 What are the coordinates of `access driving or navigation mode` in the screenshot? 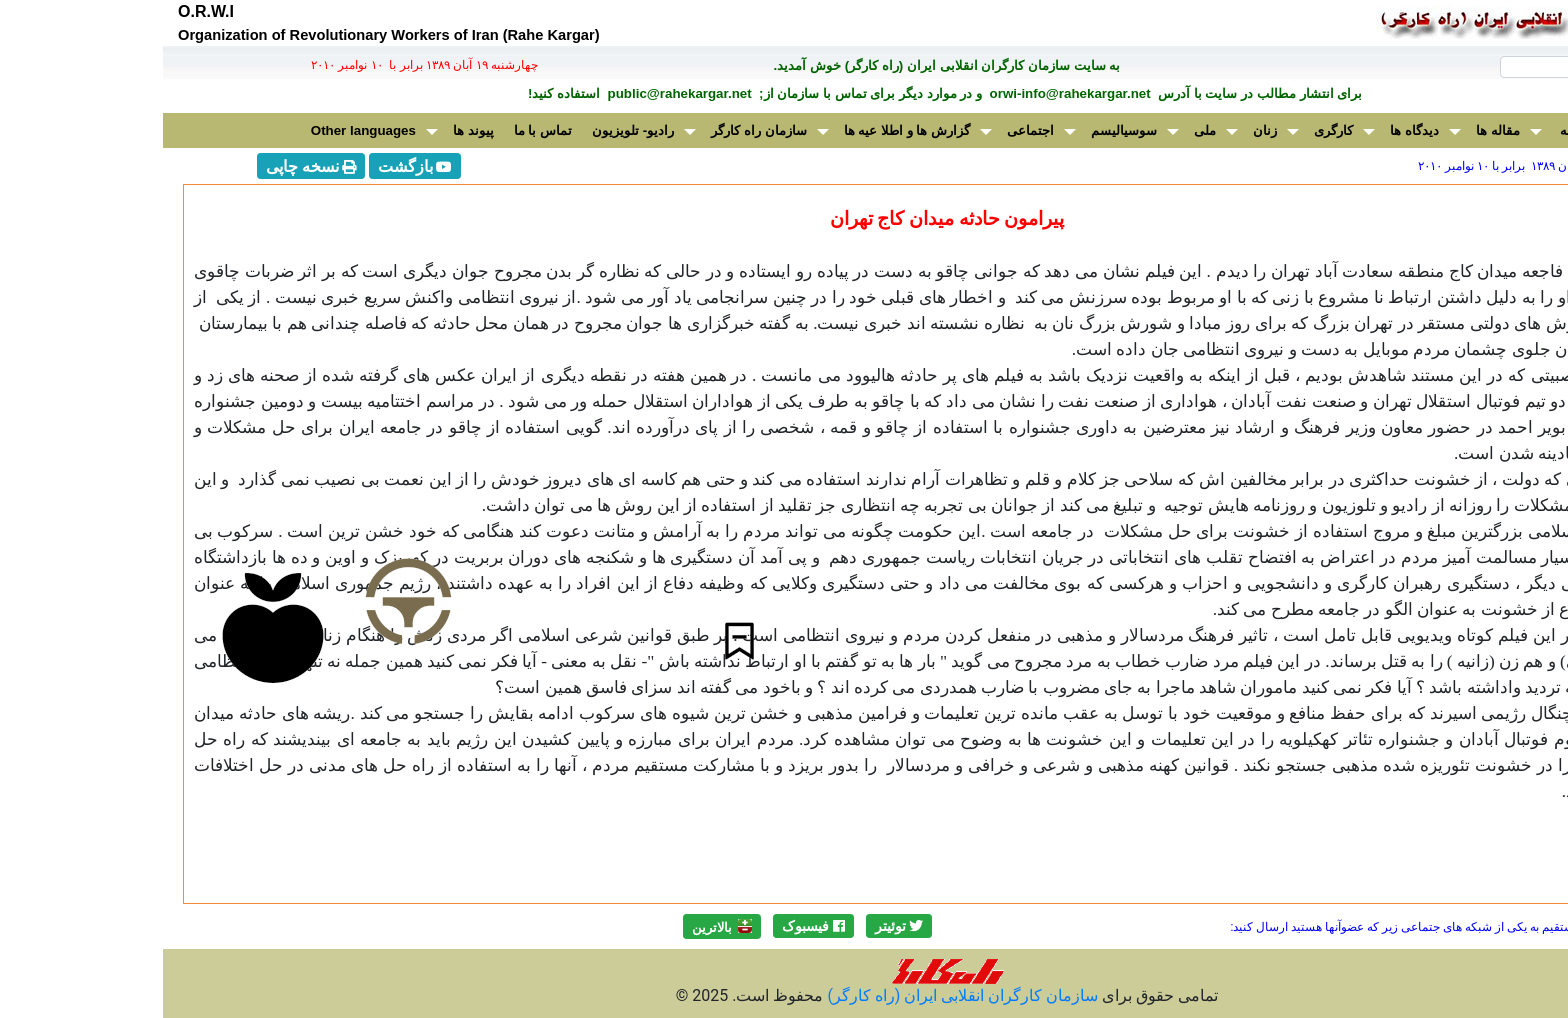 It's located at (408, 601).